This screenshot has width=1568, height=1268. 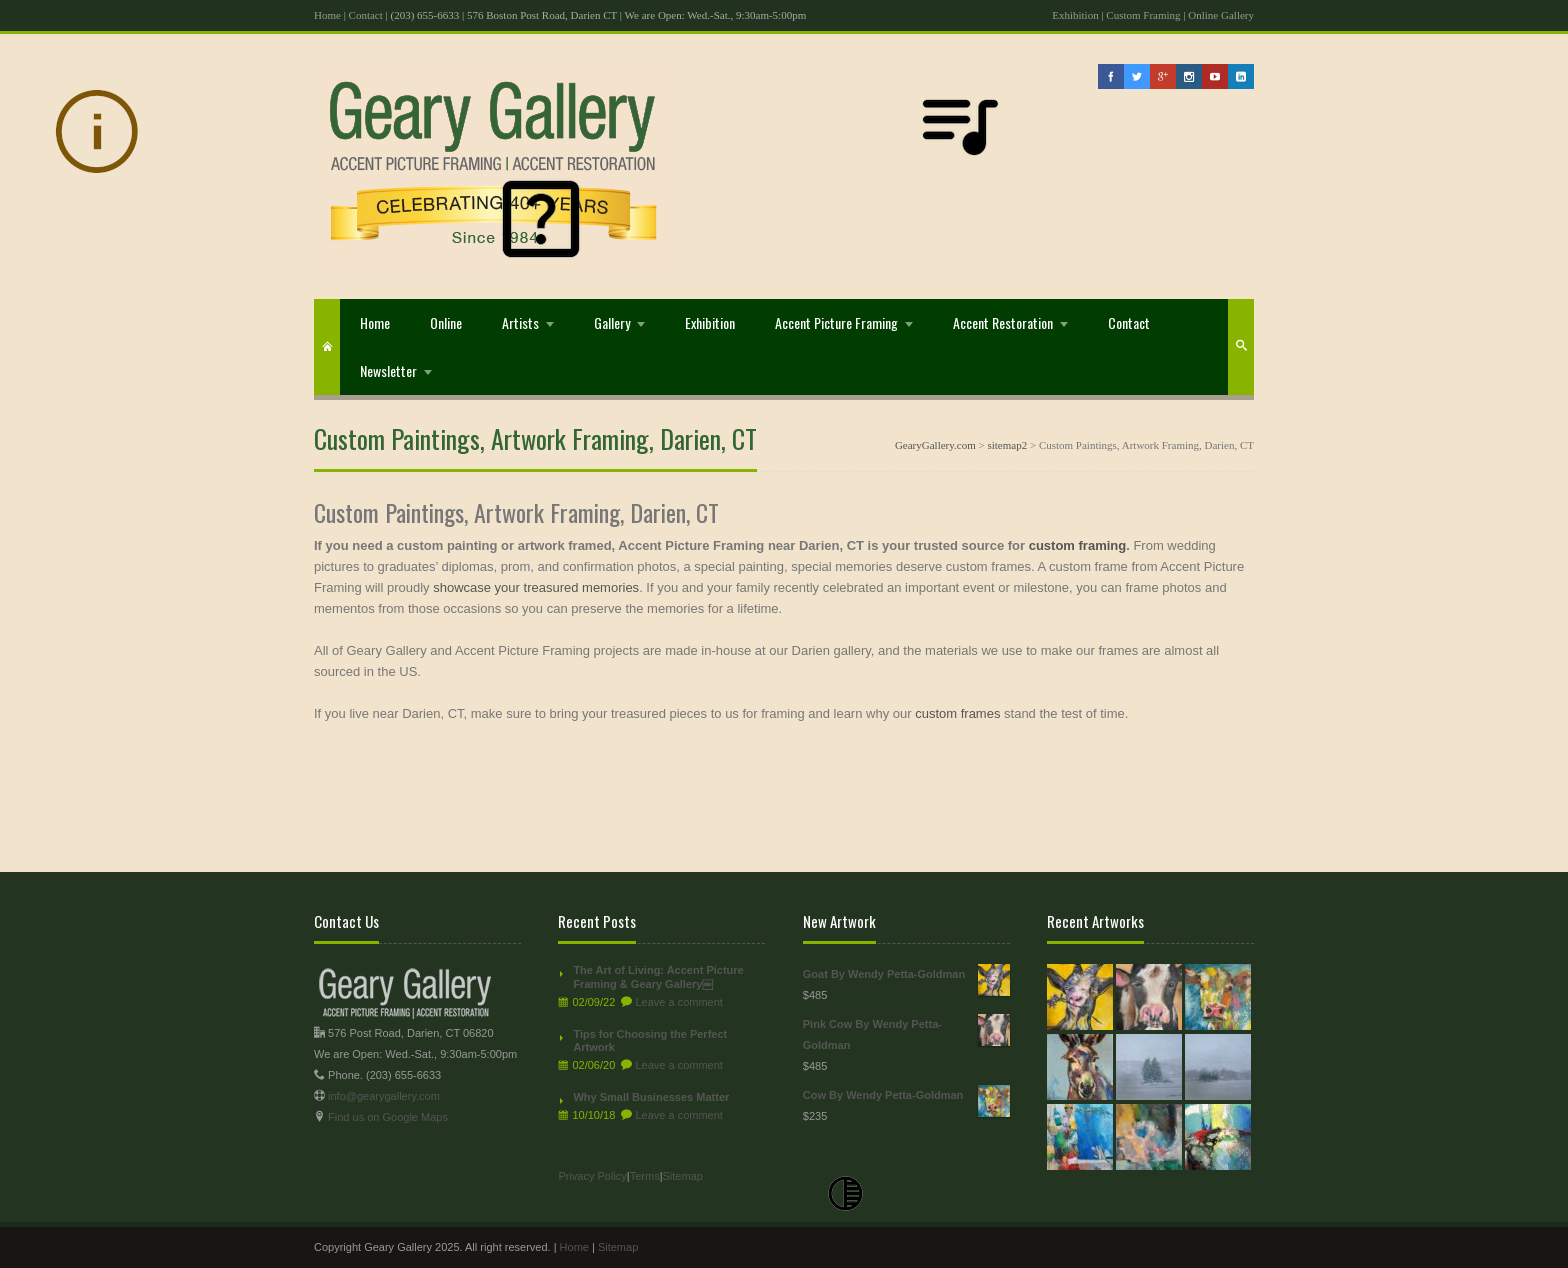 What do you see at coordinates (97, 131) in the screenshot?
I see `view more information or details` at bounding box center [97, 131].